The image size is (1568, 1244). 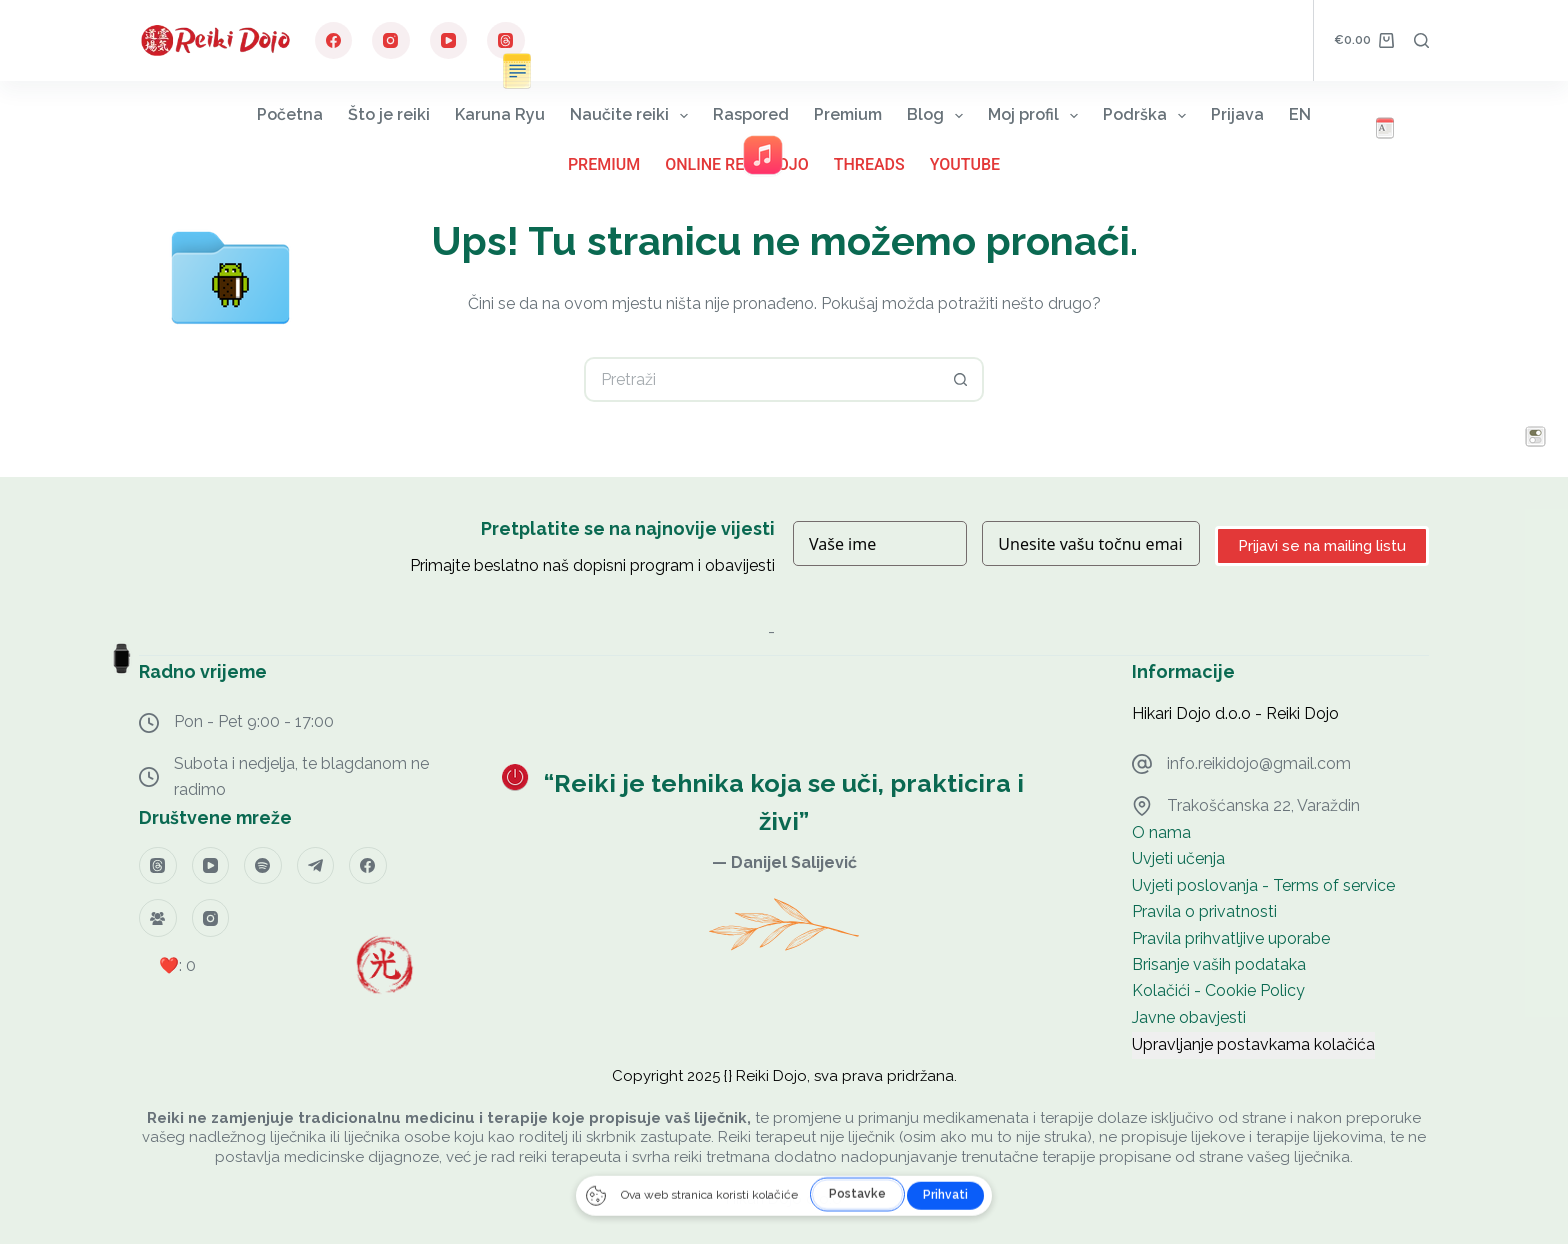 I want to click on open the notes app, so click(x=517, y=71).